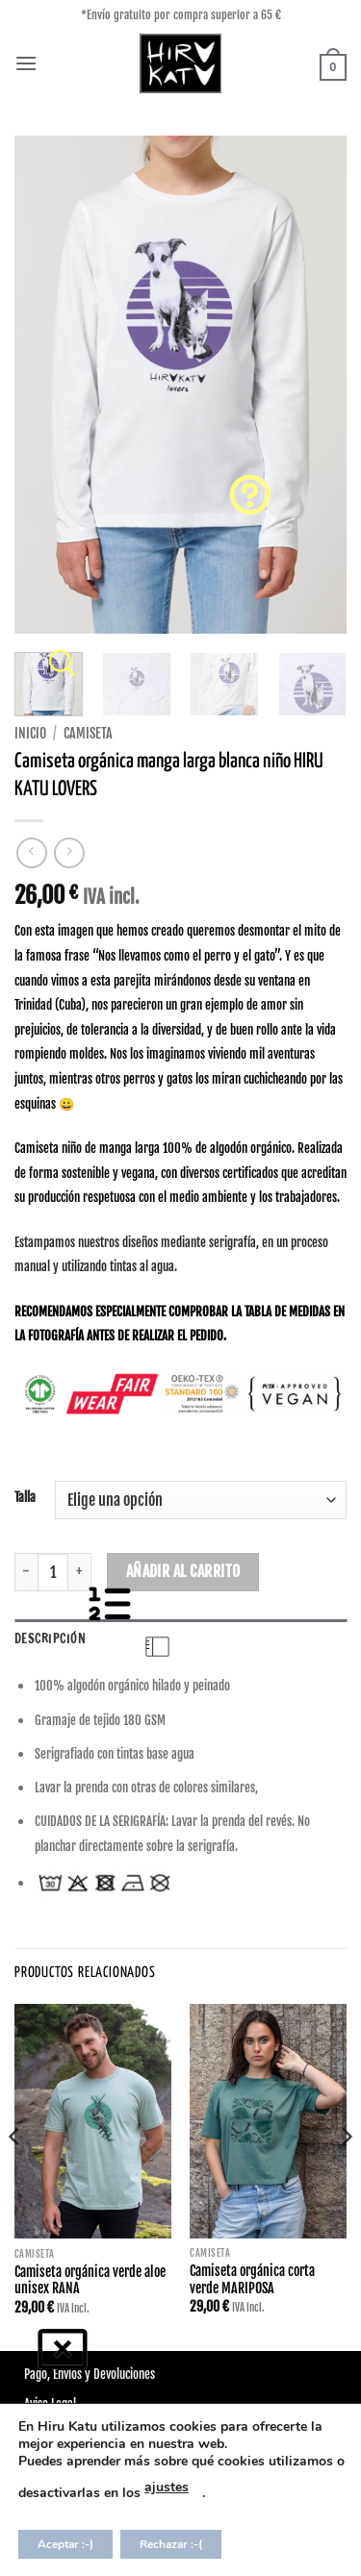 The image size is (361, 2576). I want to click on access help or FAQ section, so click(249, 494).